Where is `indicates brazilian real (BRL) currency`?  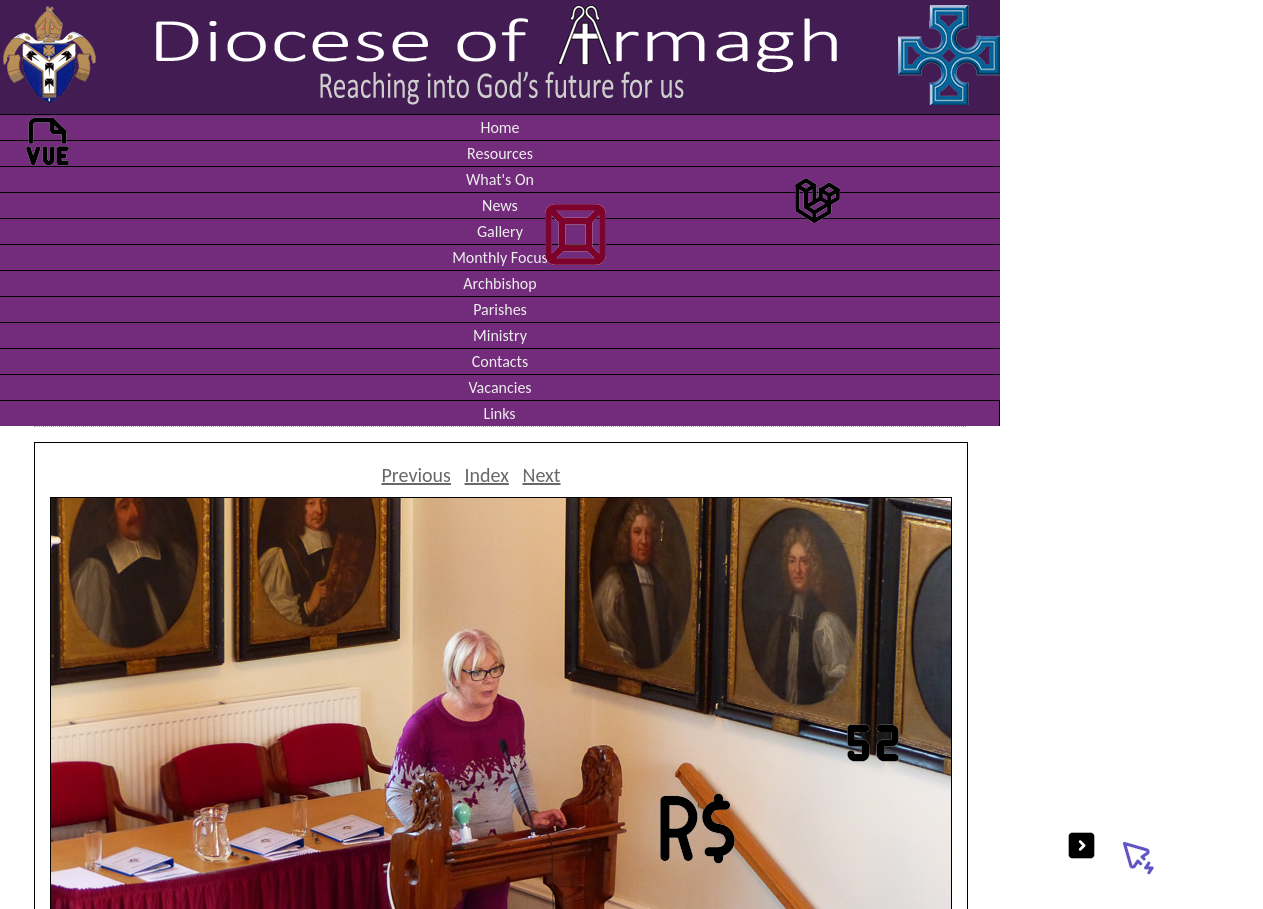 indicates brazilian real (BRL) currency is located at coordinates (697, 828).